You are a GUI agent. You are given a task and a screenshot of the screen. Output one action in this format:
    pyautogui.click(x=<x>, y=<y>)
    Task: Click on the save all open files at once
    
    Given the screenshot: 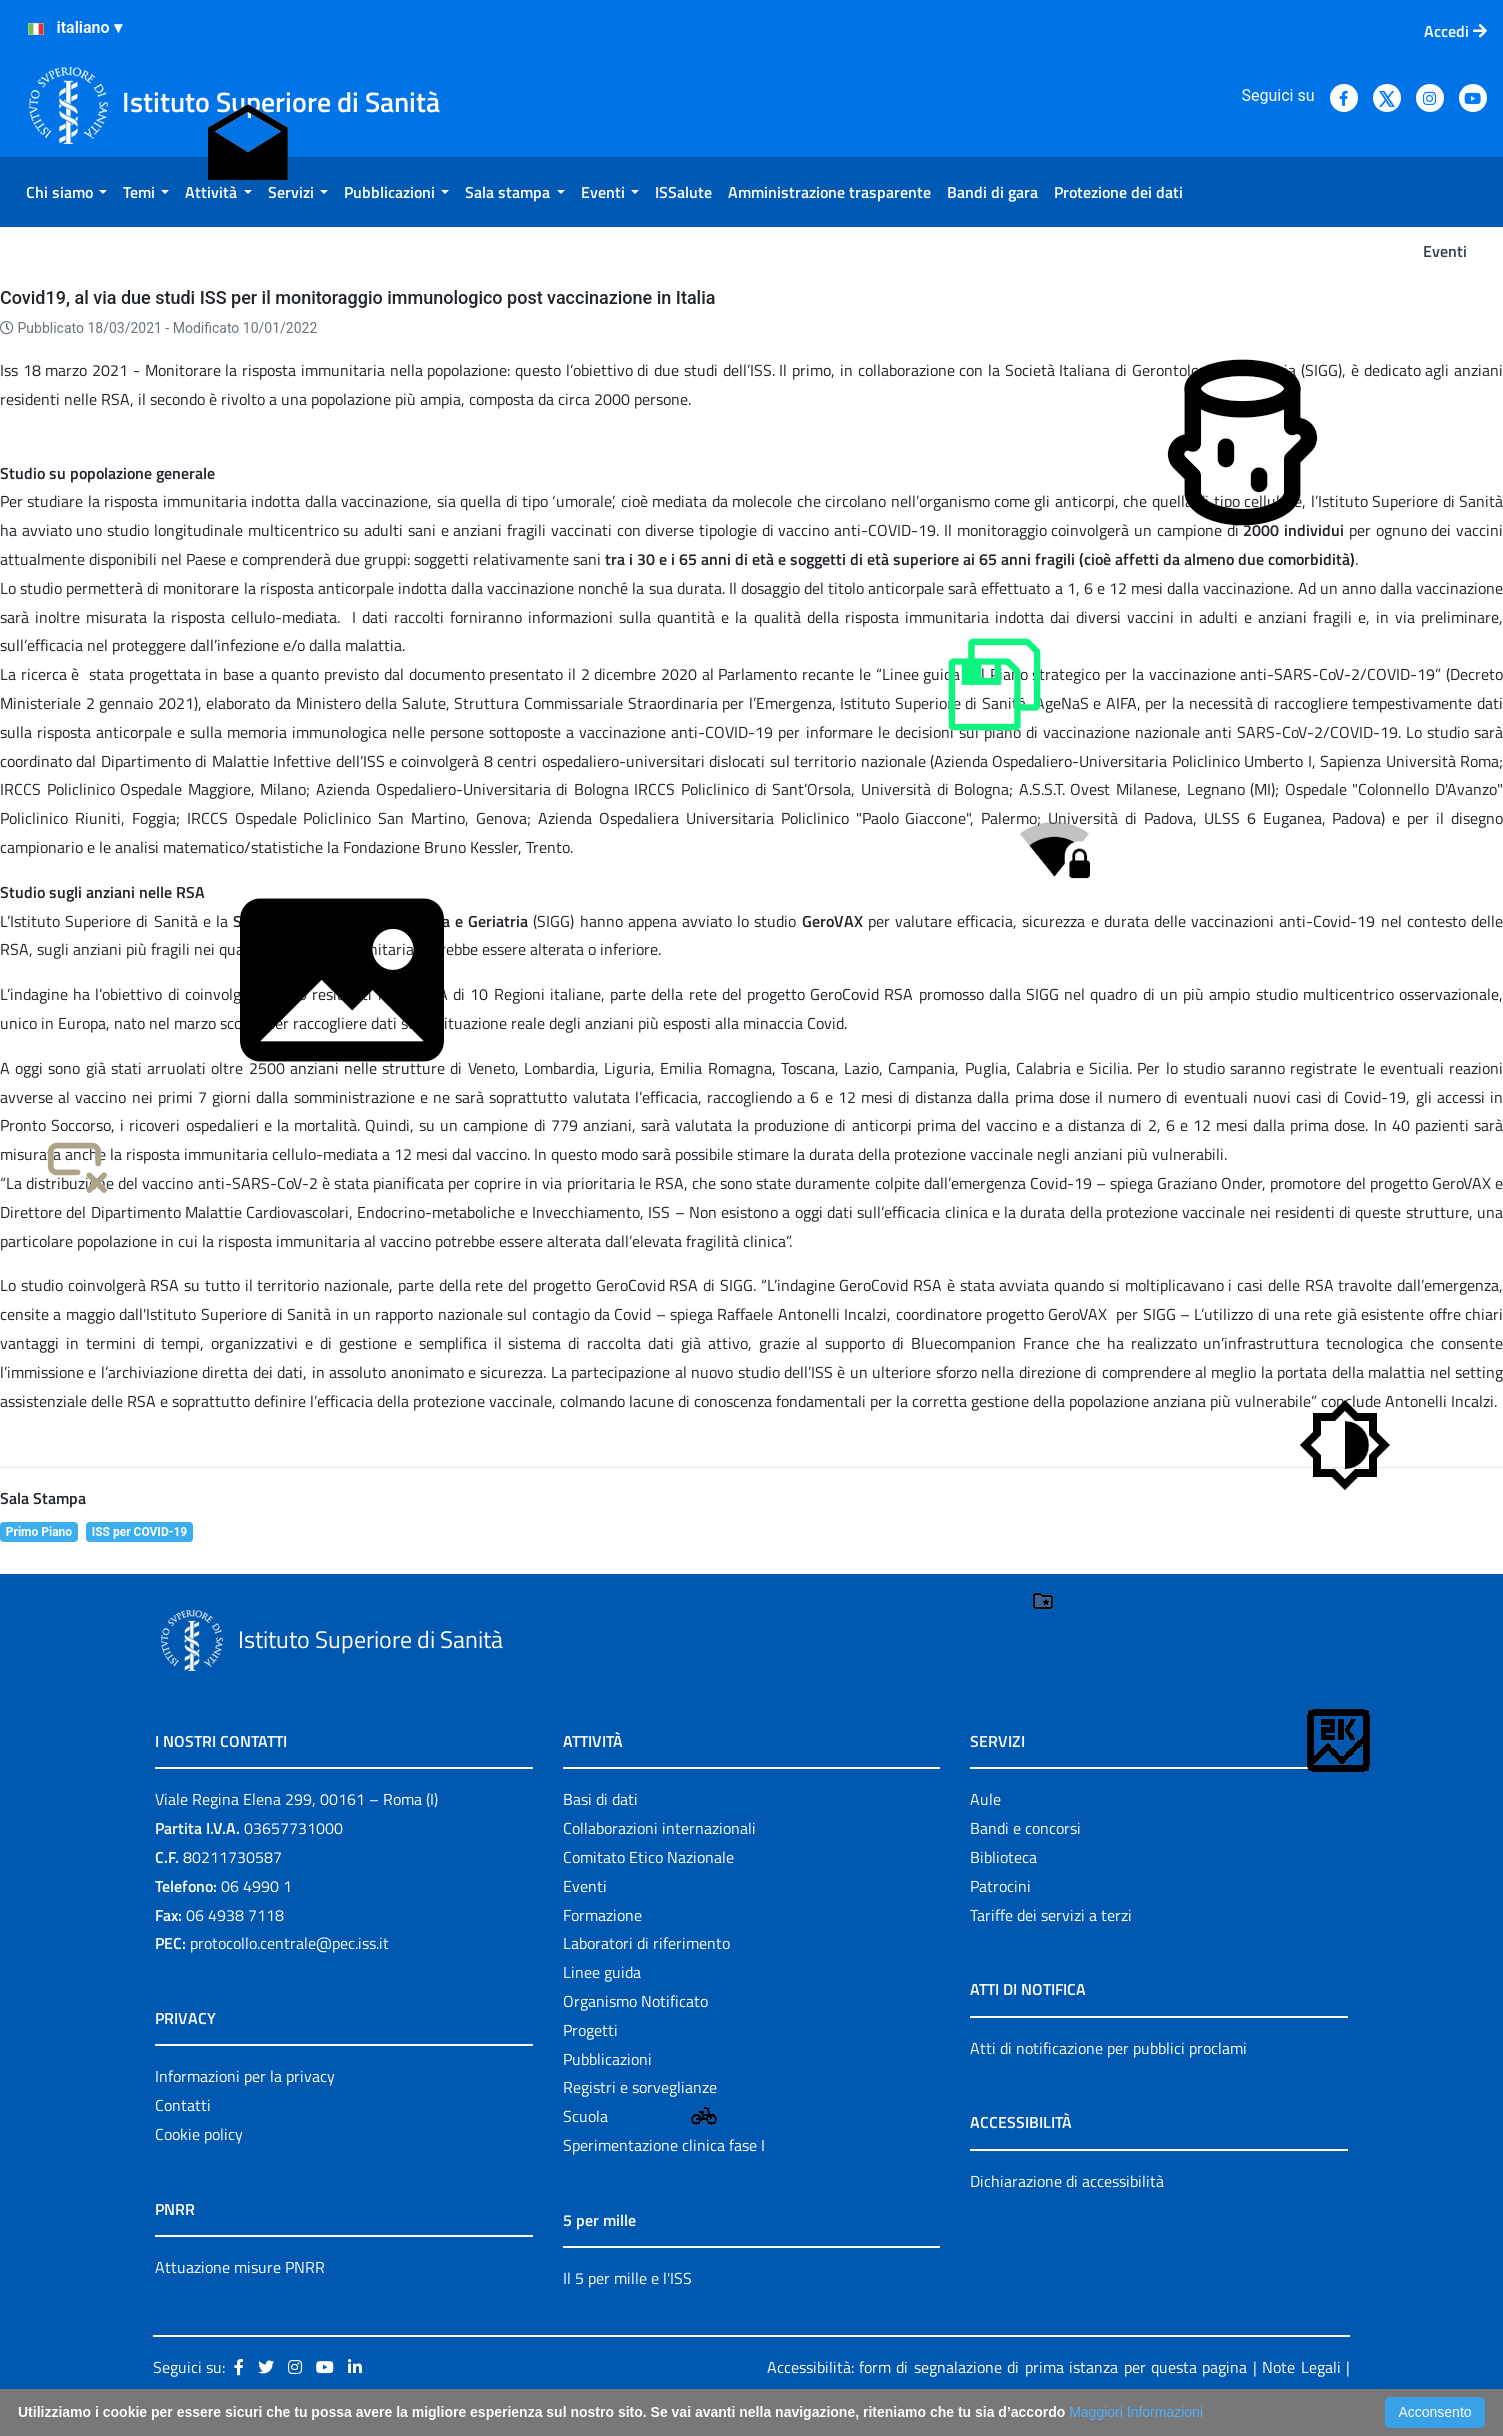 What is the action you would take?
    pyautogui.click(x=994, y=684)
    